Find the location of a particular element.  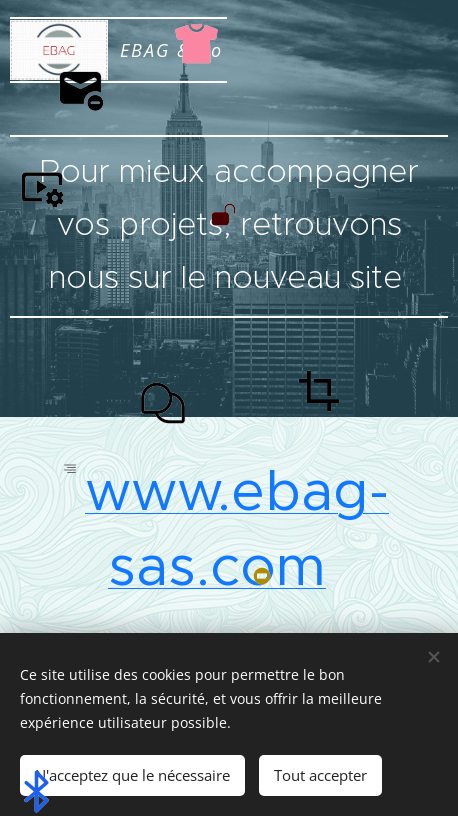

indicates an error or blocked state is located at coordinates (262, 576).